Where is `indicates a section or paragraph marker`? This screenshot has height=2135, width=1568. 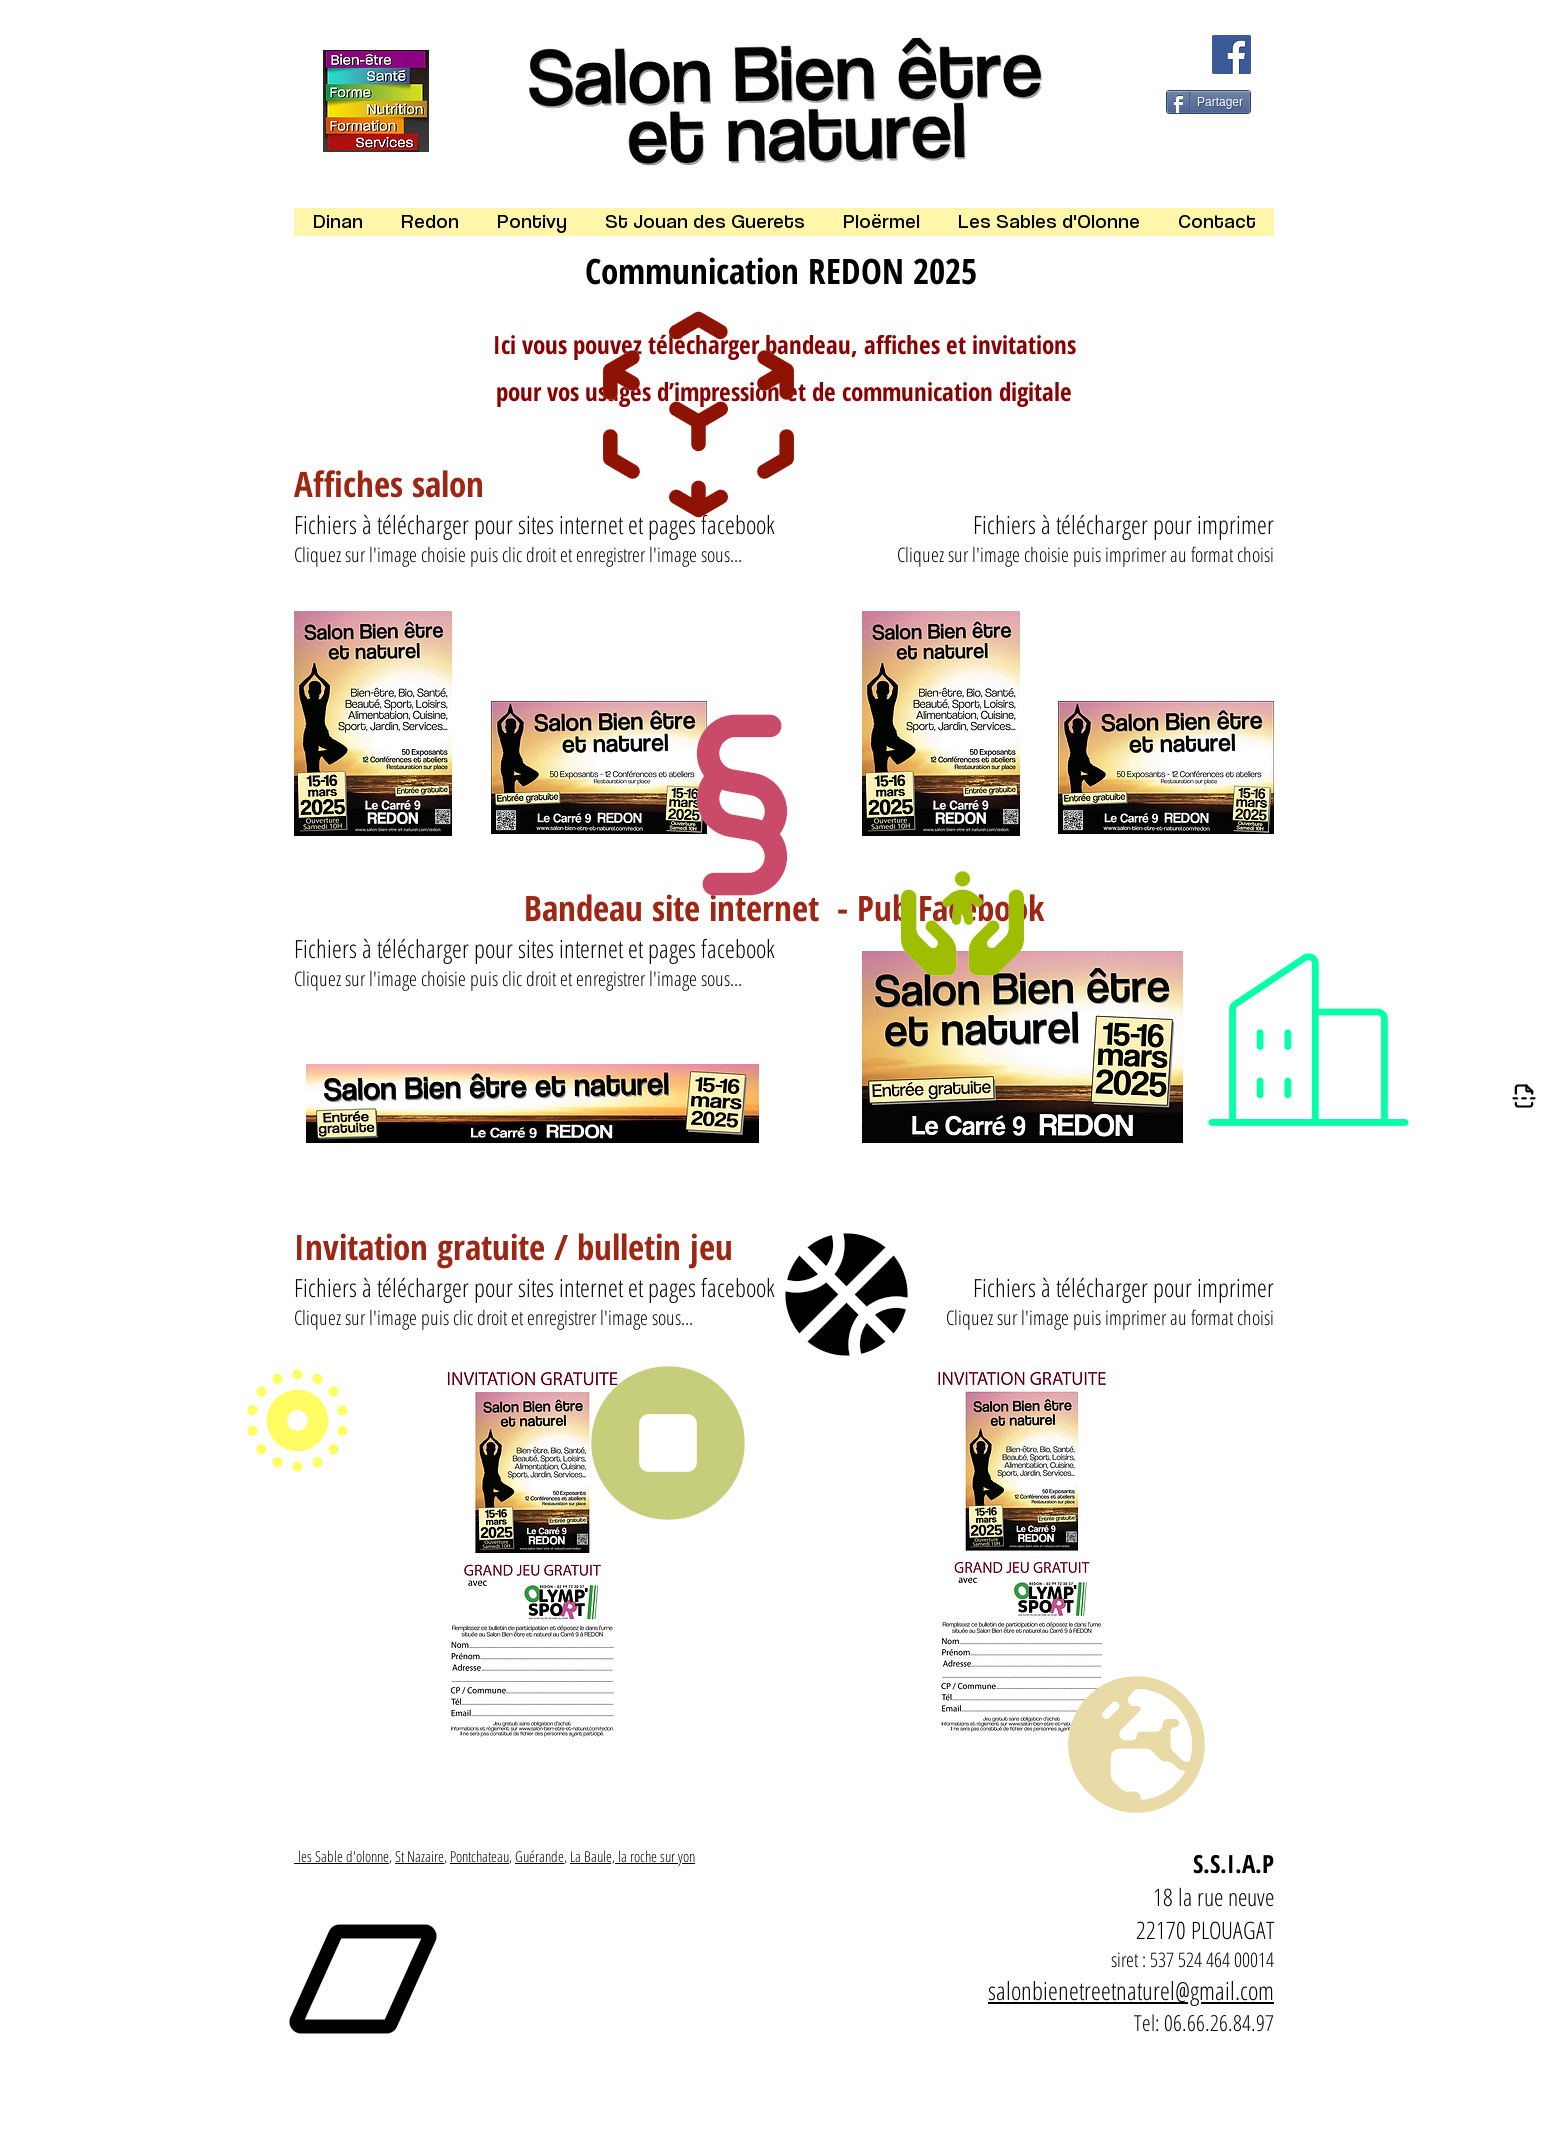
indicates a section or paragraph marker is located at coordinates (742, 805).